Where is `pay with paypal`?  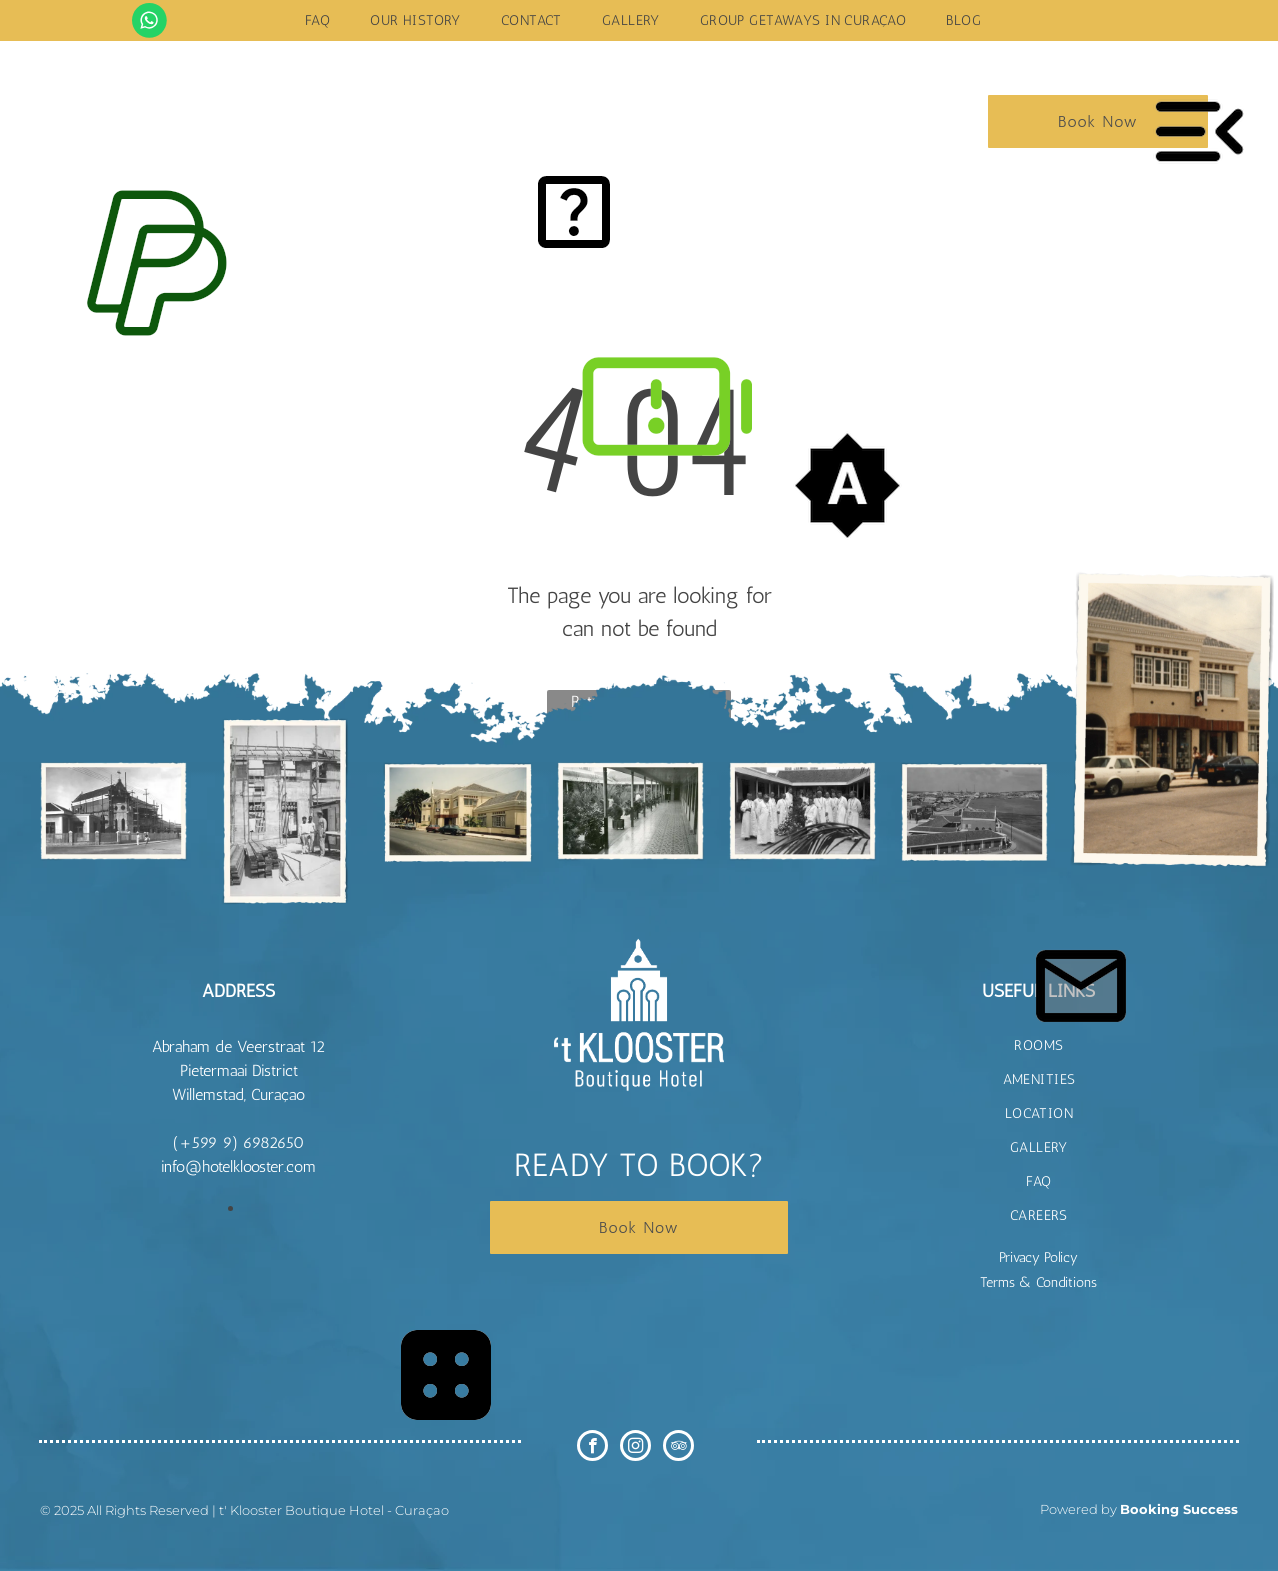
pay with paypal is located at coordinates (154, 263).